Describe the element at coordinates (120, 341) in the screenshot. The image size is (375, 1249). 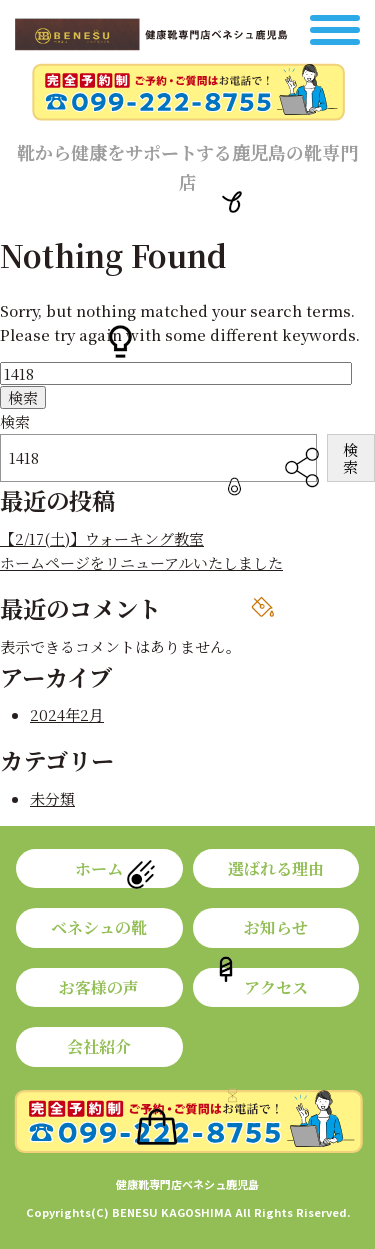
I see `view tips or suggestions` at that location.